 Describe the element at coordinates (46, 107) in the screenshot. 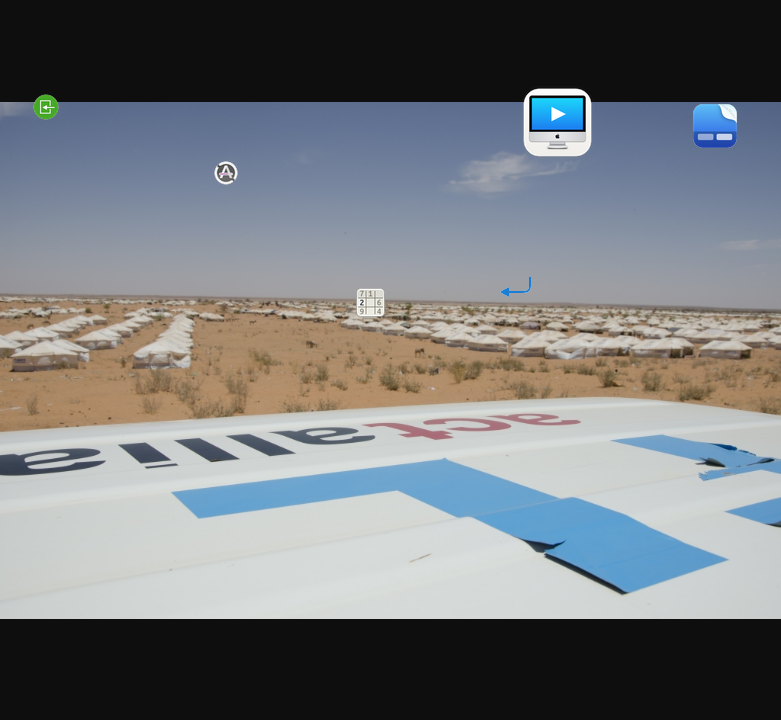

I see `log out of the current user session` at that location.